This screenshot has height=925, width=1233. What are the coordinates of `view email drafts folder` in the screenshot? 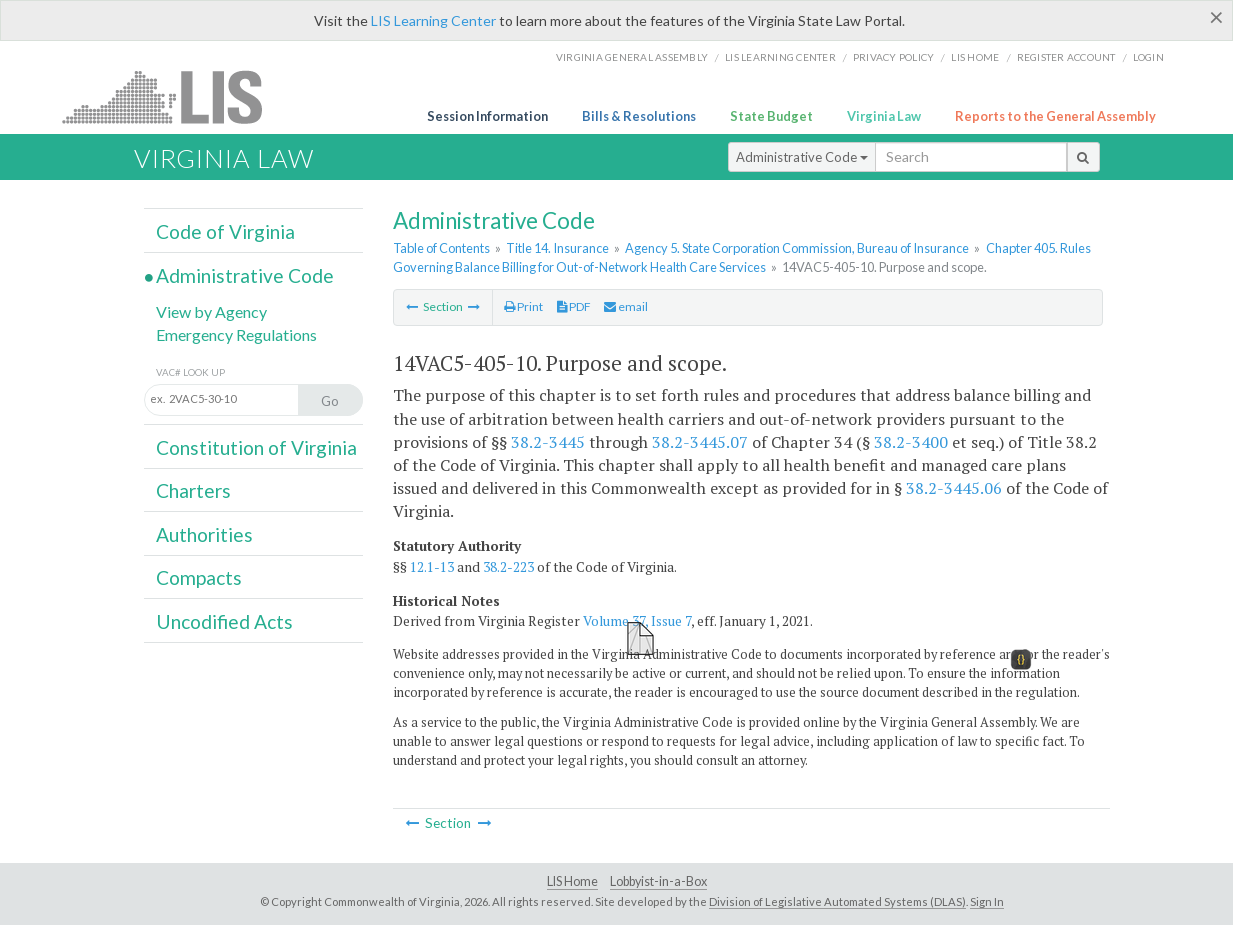 It's located at (640, 638).